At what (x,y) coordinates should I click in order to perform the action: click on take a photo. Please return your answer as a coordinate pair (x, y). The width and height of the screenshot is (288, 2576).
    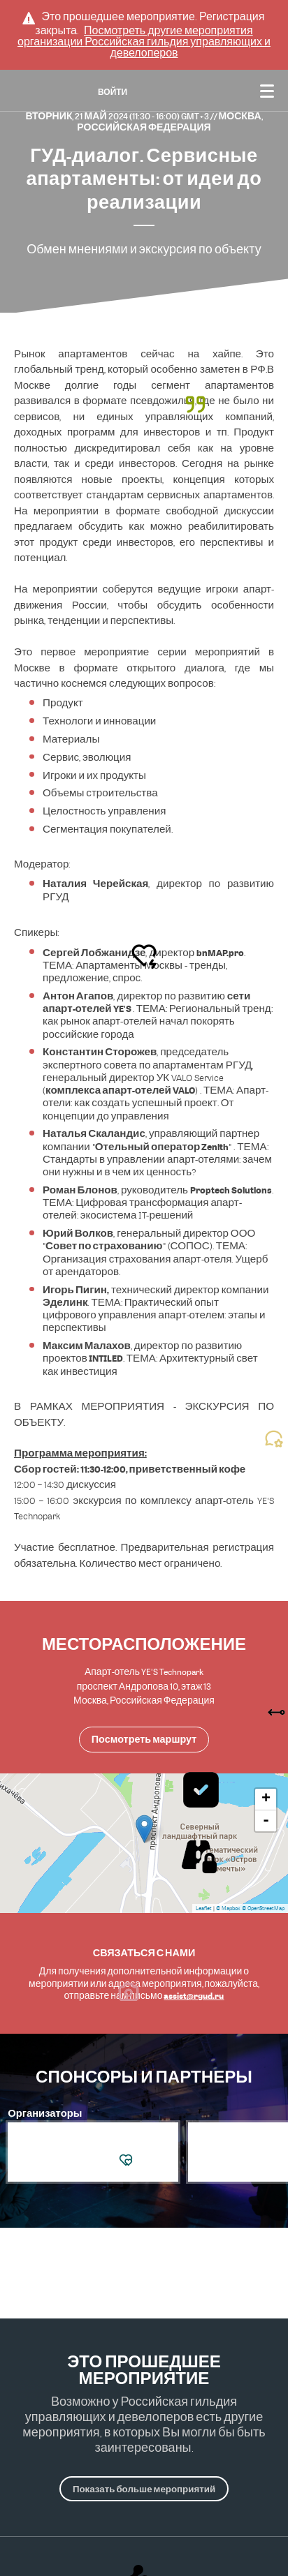
    Looking at the image, I should click on (129, 1992).